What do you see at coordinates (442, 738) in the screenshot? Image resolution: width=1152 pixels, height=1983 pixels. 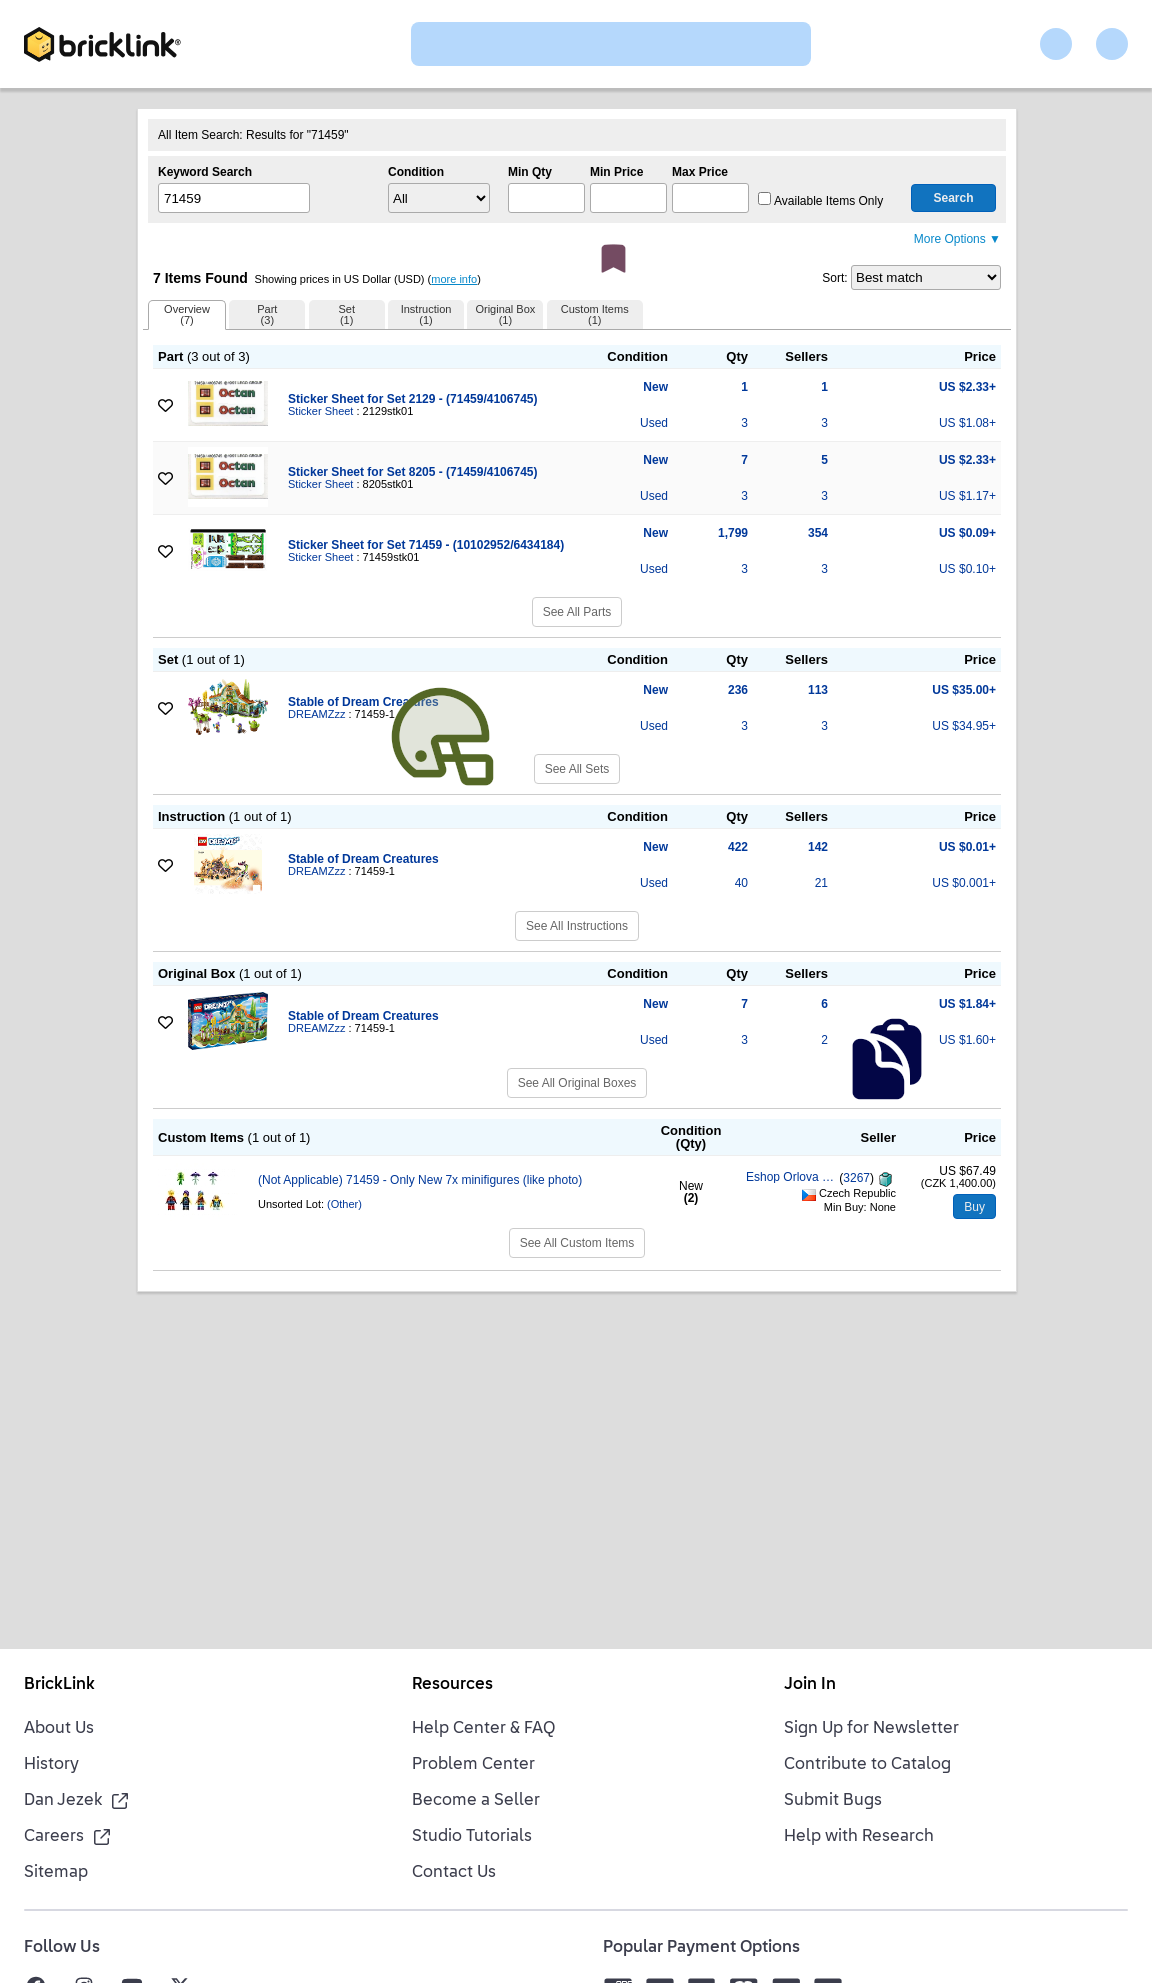 I see `access football or sports content` at bounding box center [442, 738].